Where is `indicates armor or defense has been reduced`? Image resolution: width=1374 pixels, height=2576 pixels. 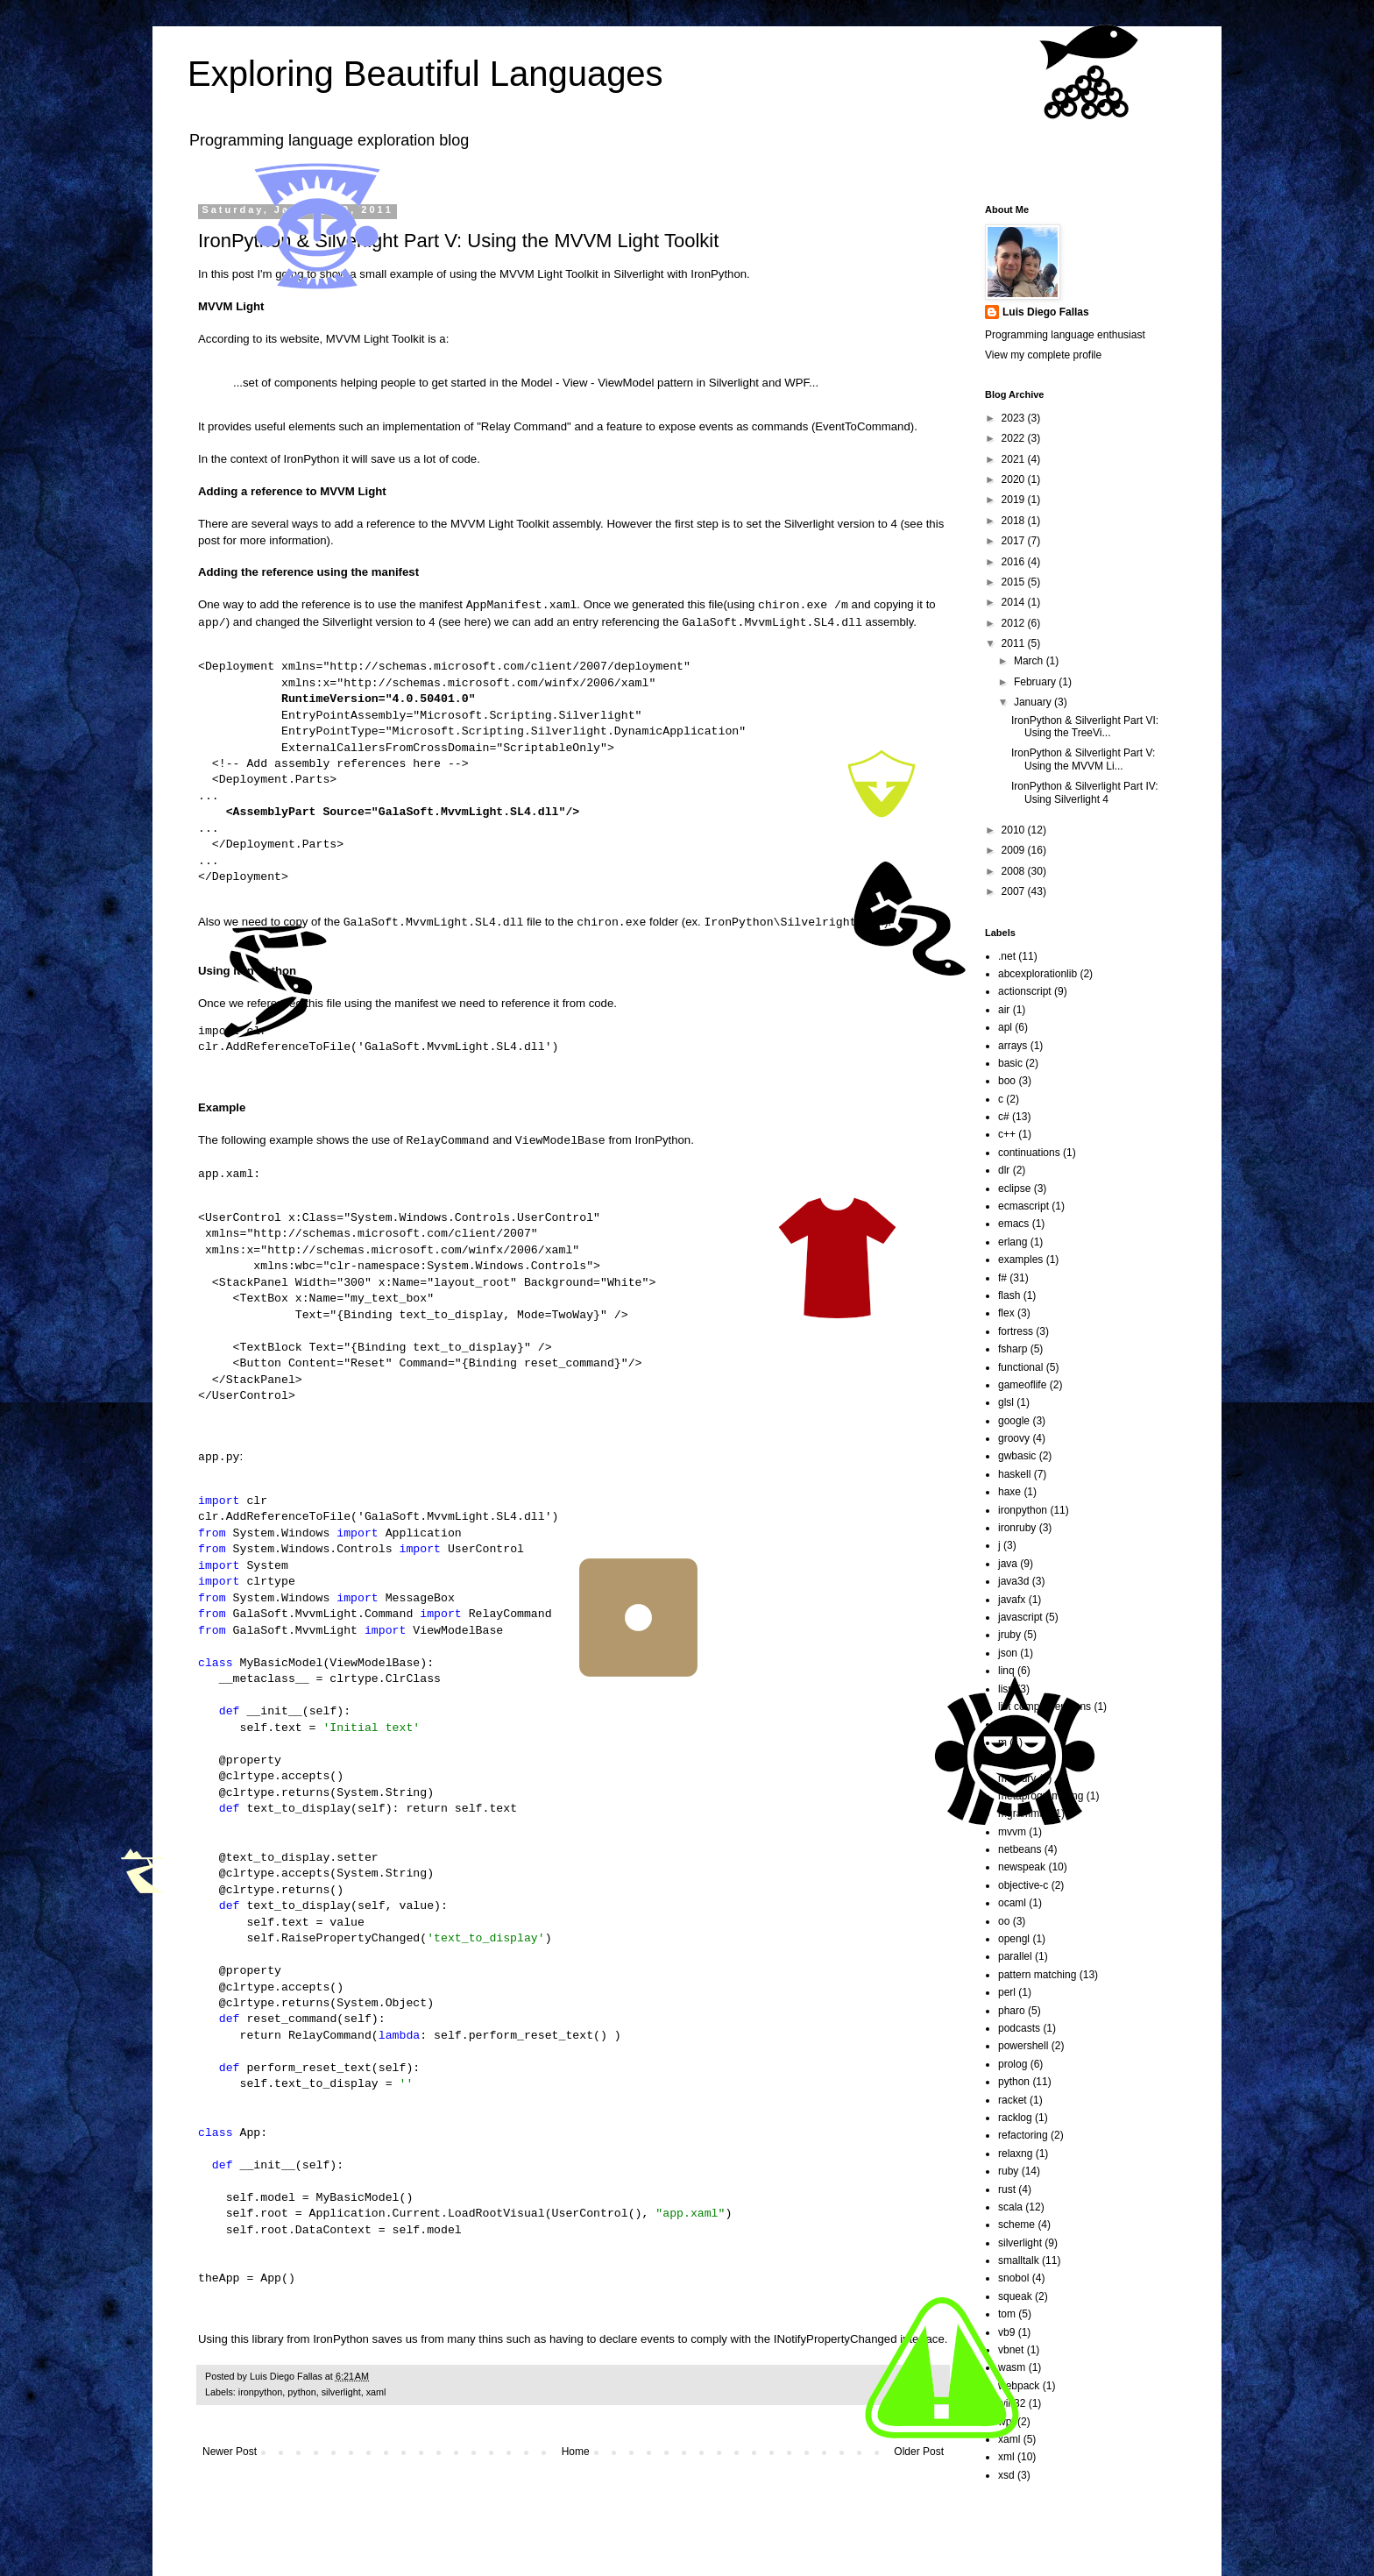 indicates armor or defense has been reduced is located at coordinates (882, 784).